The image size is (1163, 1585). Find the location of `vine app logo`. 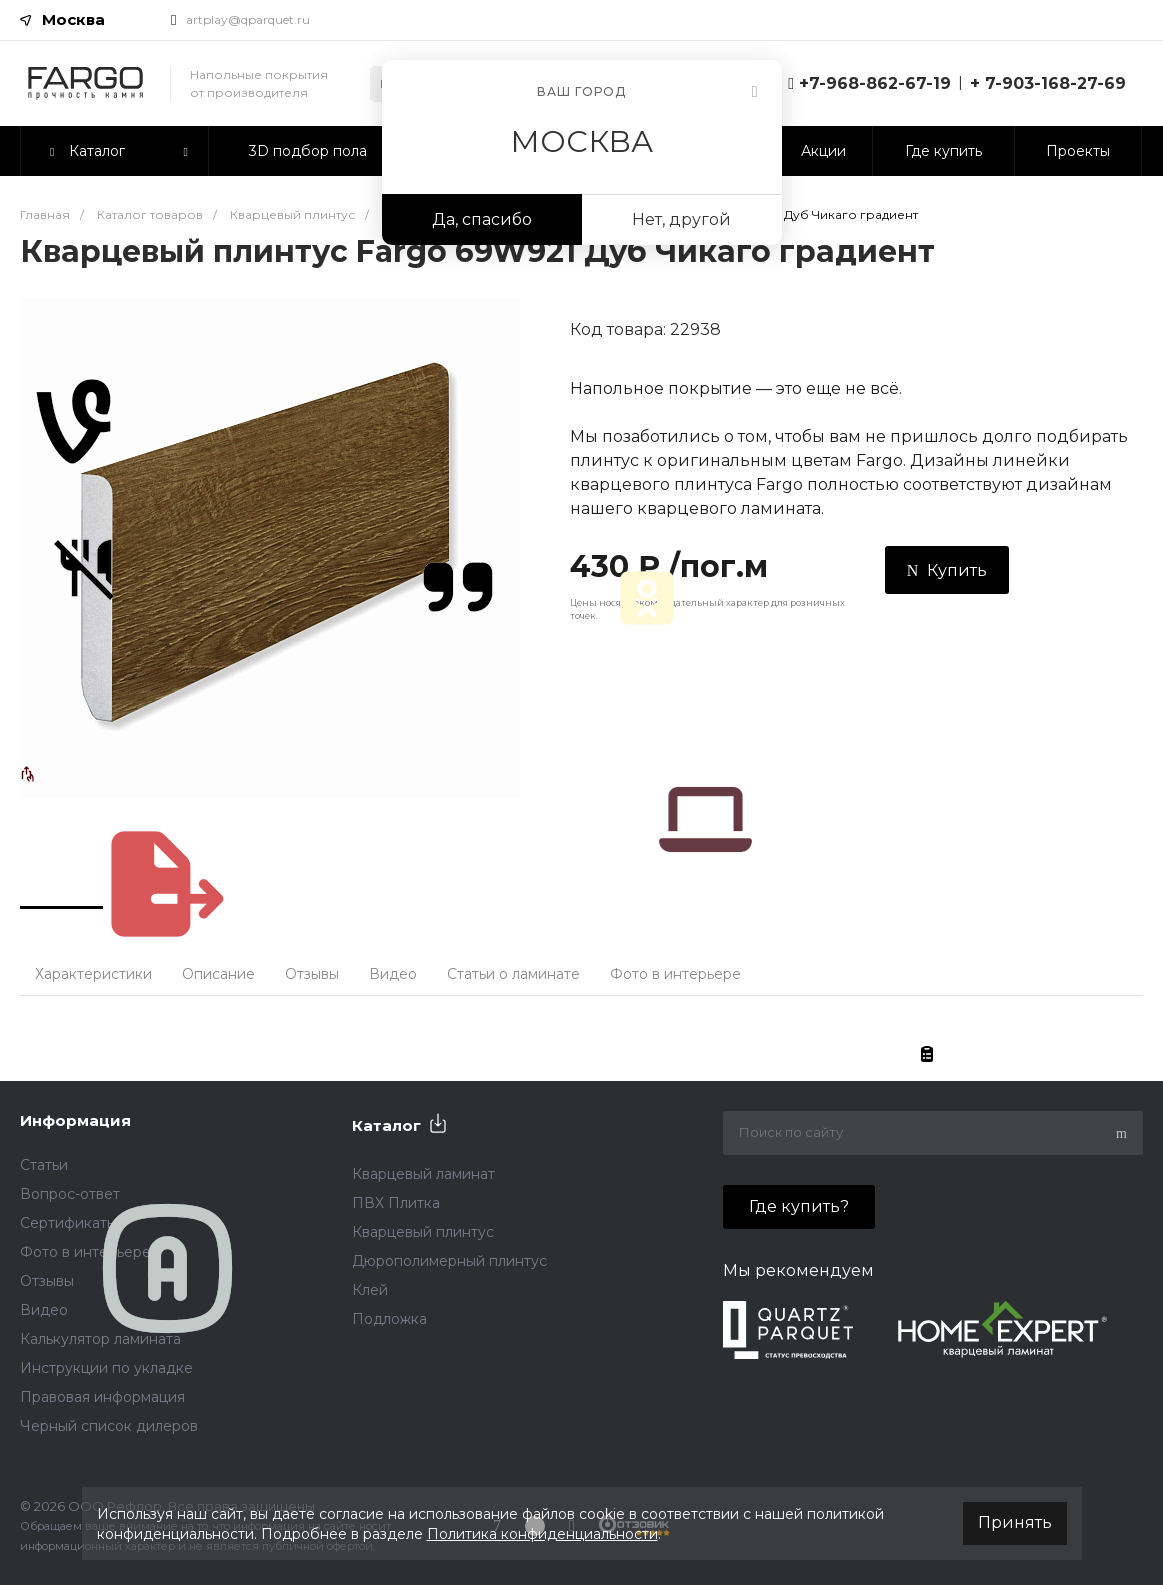

vine app logo is located at coordinates (73, 421).